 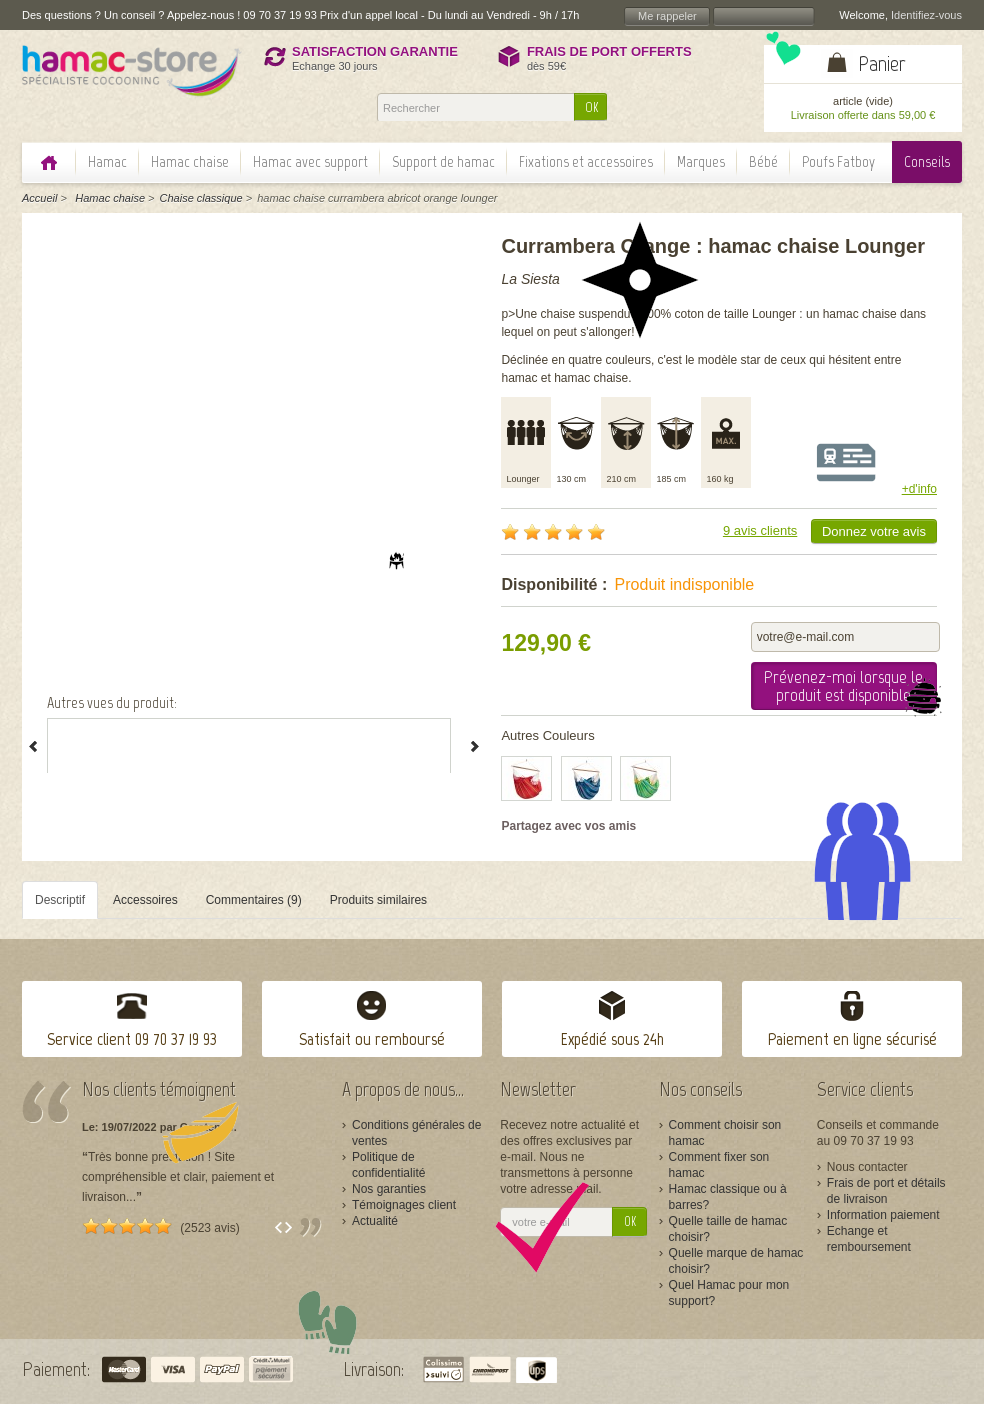 What do you see at coordinates (783, 48) in the screenshot?
I see `indicates a charm or affection bonus in gameplay` at bounding box center [783, 48].